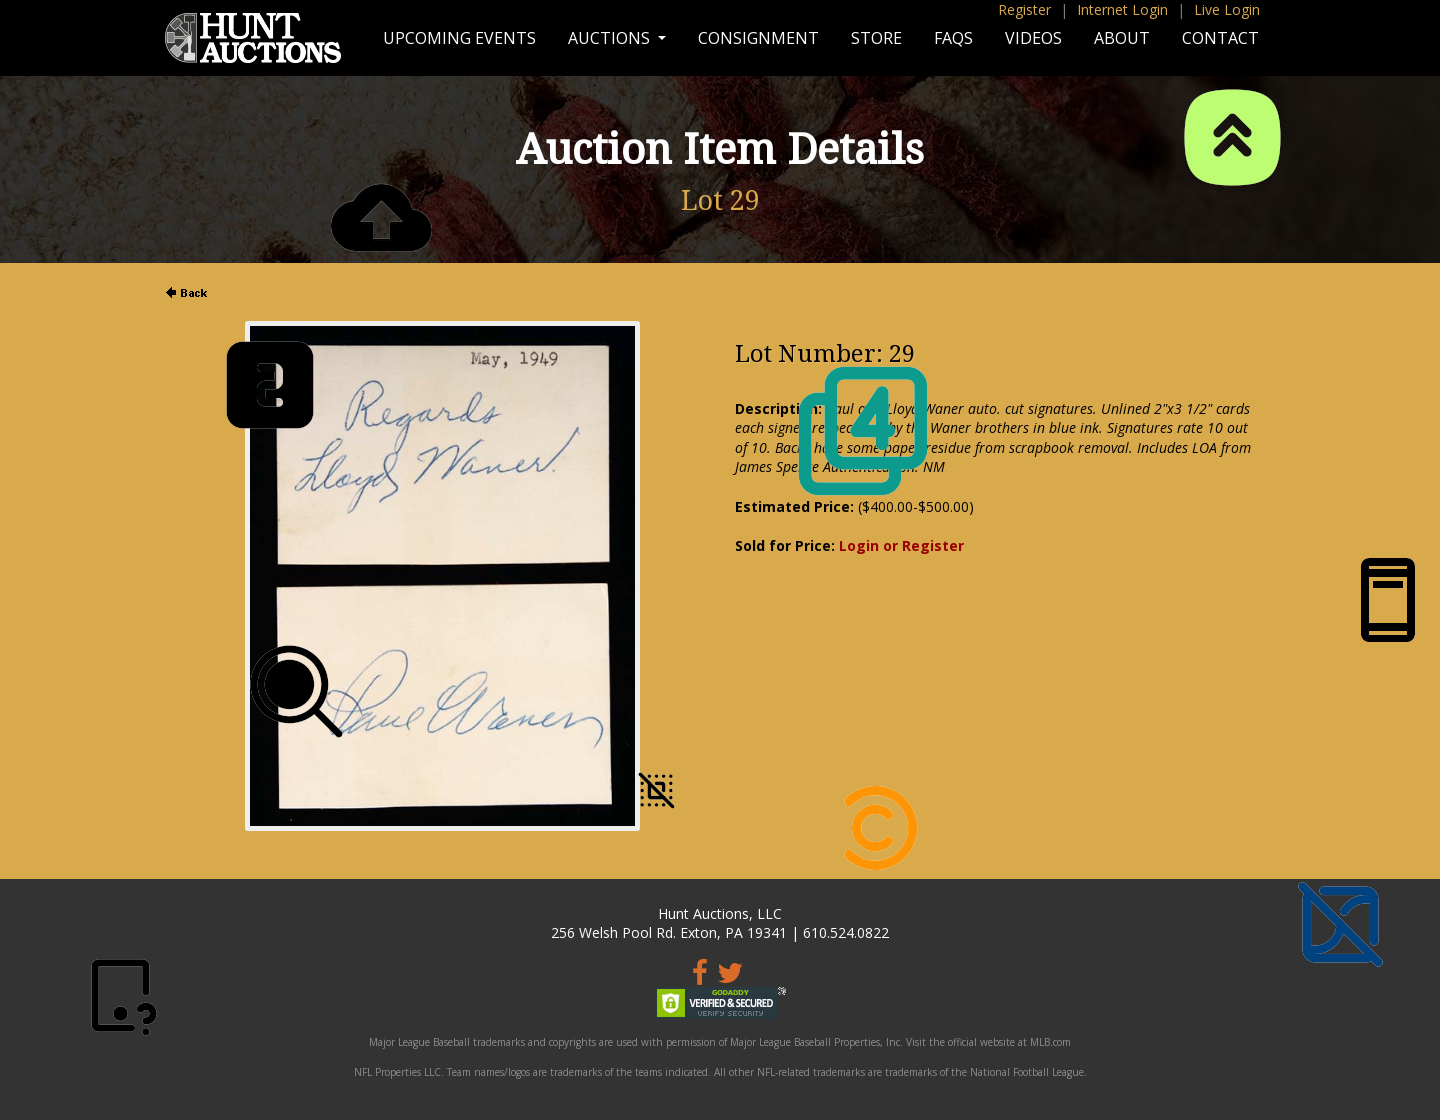 Image resolution: width=1440 pixels, height=1120 pixels. What do you see at coordinates (120, 995) in the screenshot?
I see `tablet device help or support` at bounding box center [120, 995].